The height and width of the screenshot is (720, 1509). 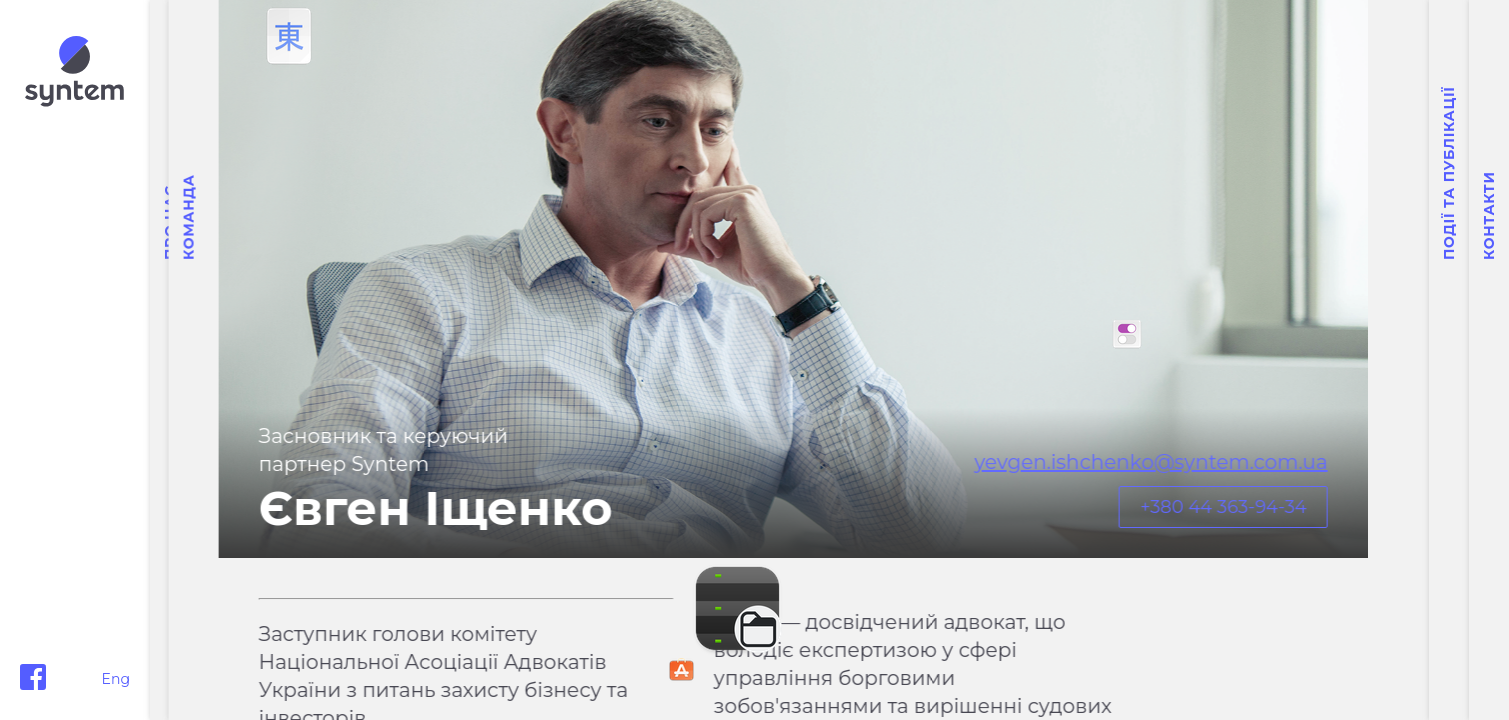 I want to click on launch the mahjongg tile matching game, so click(x=289, y=36).